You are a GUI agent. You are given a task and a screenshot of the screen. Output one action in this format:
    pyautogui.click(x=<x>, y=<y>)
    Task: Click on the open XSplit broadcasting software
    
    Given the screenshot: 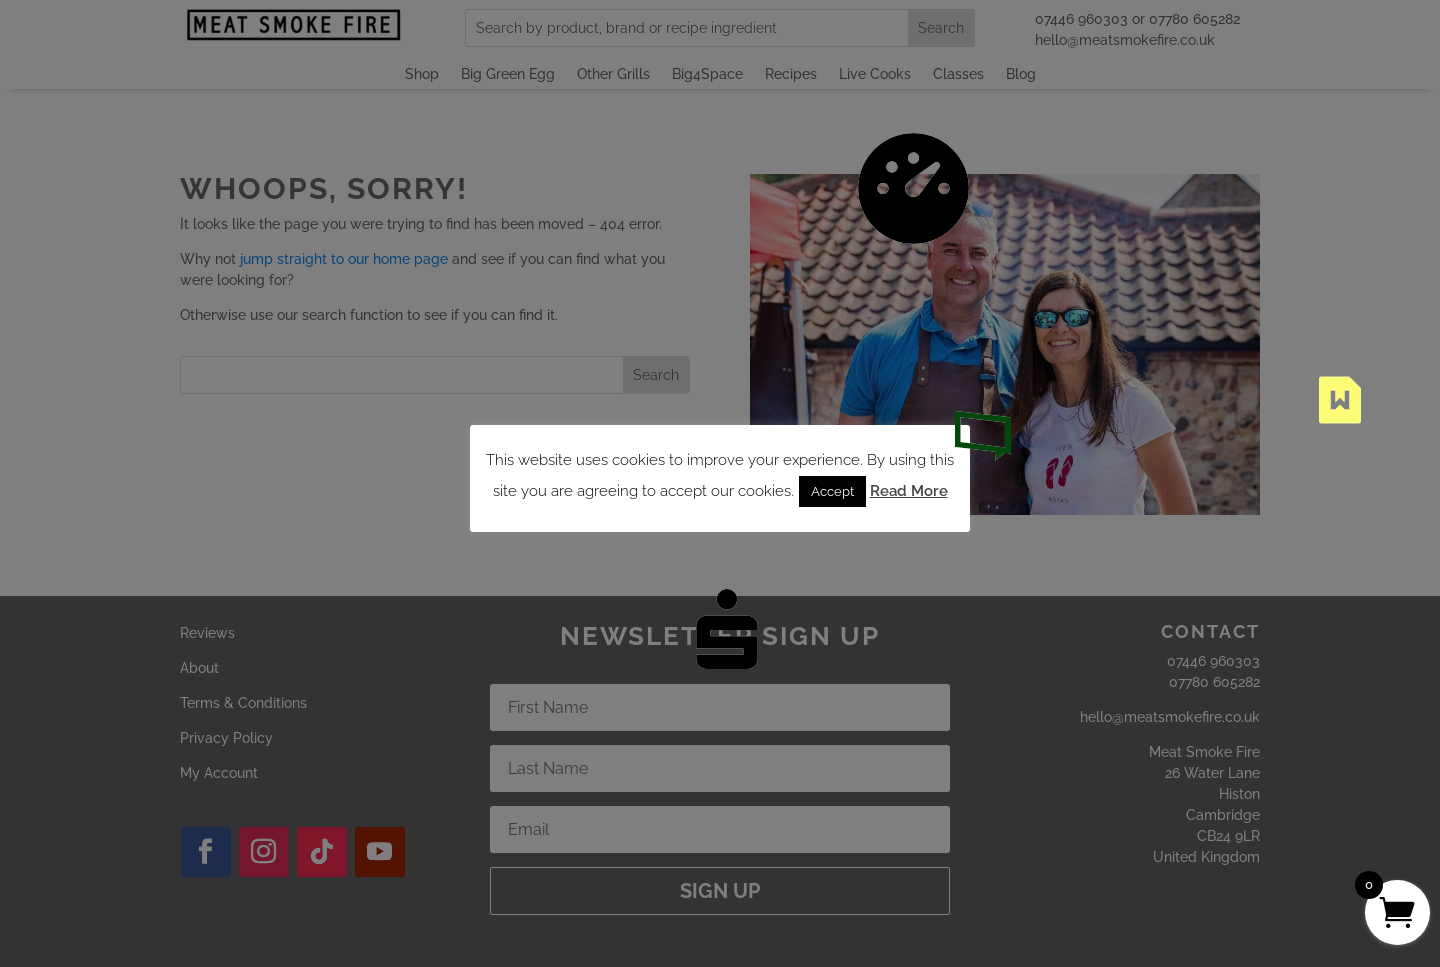 What is the action you would take?
    pyautogui.click(x=983, y=436)
    